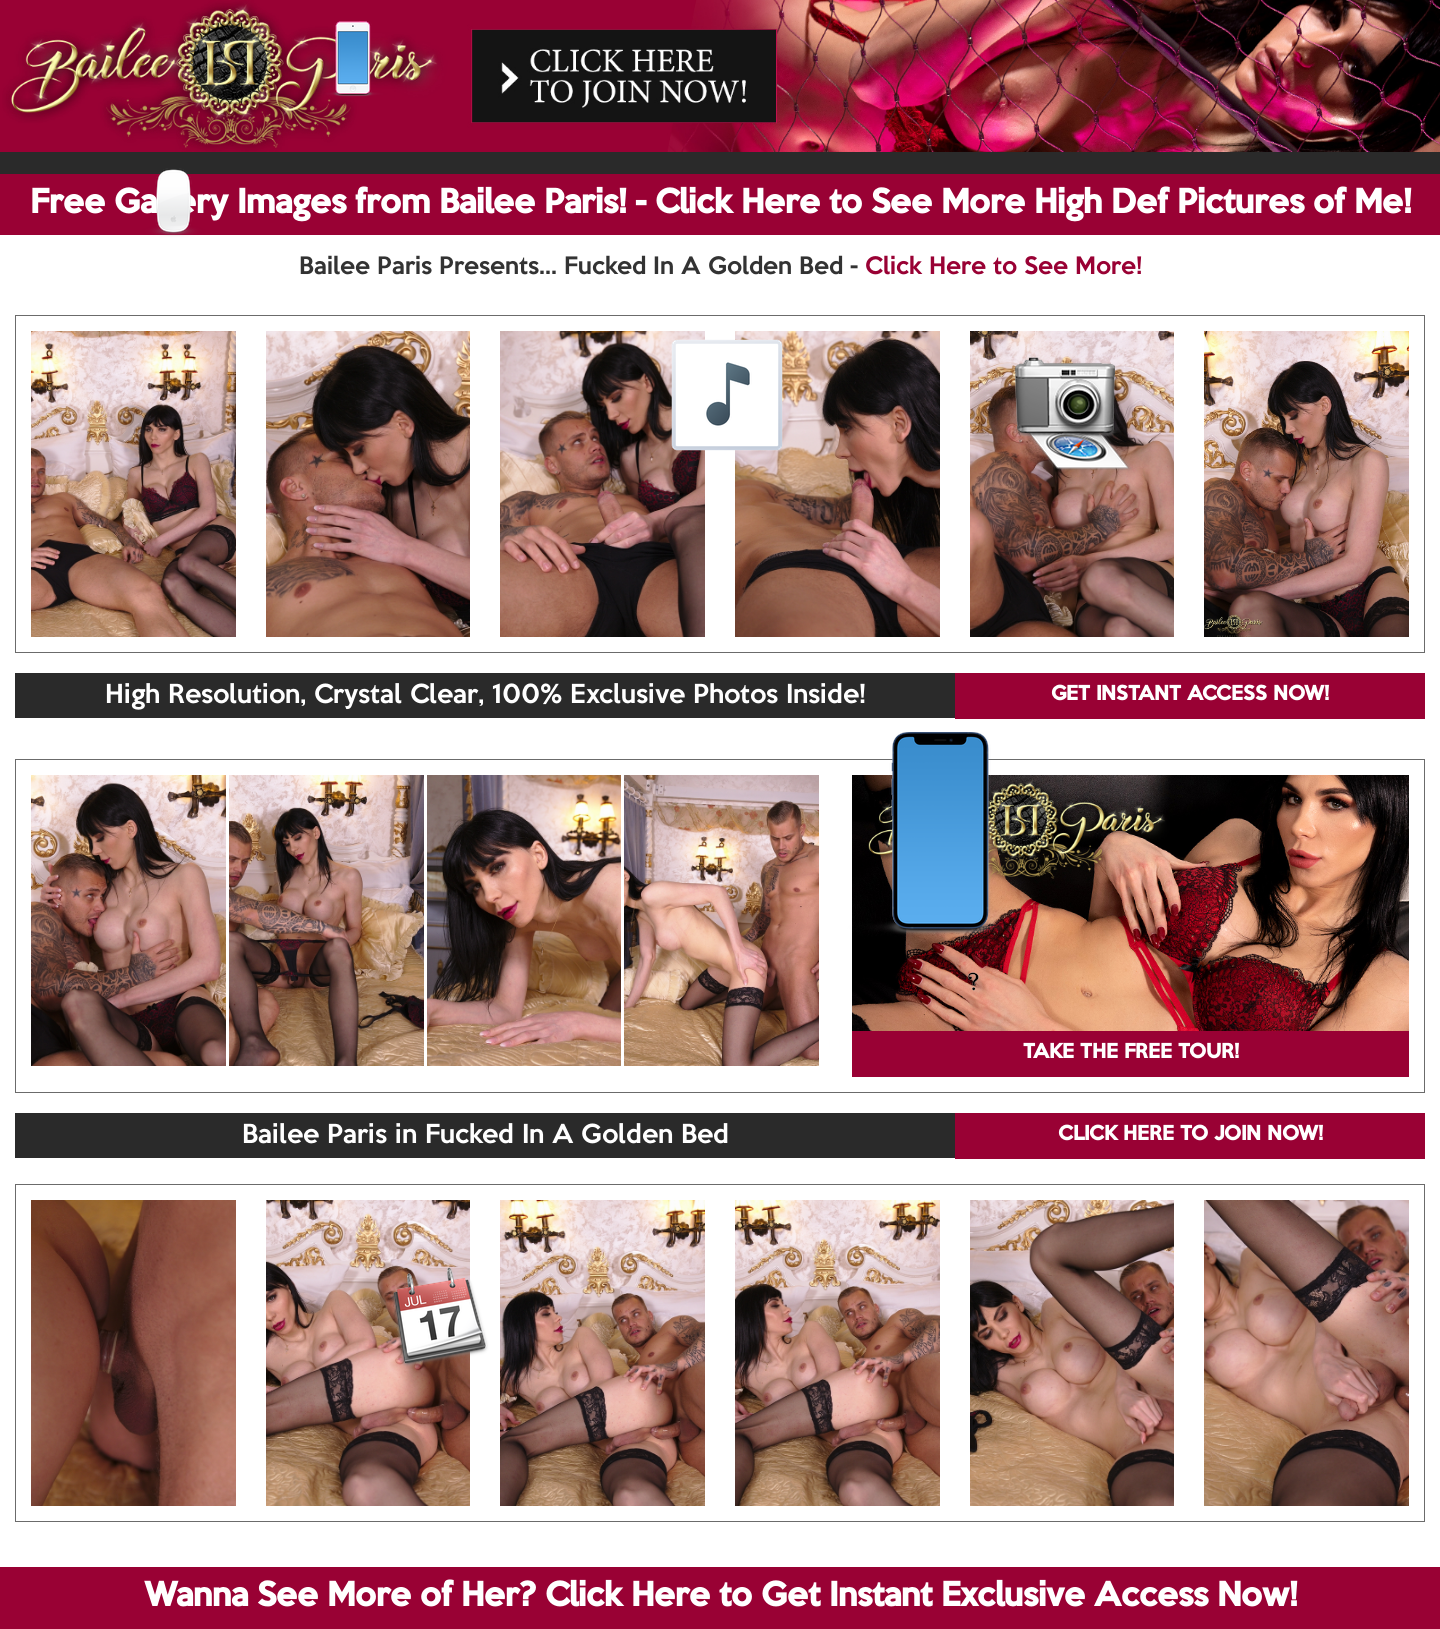  Describe the element at coordinates (440, 1318) in the screenshot. I see `access calendar preferences or settings` at that location.